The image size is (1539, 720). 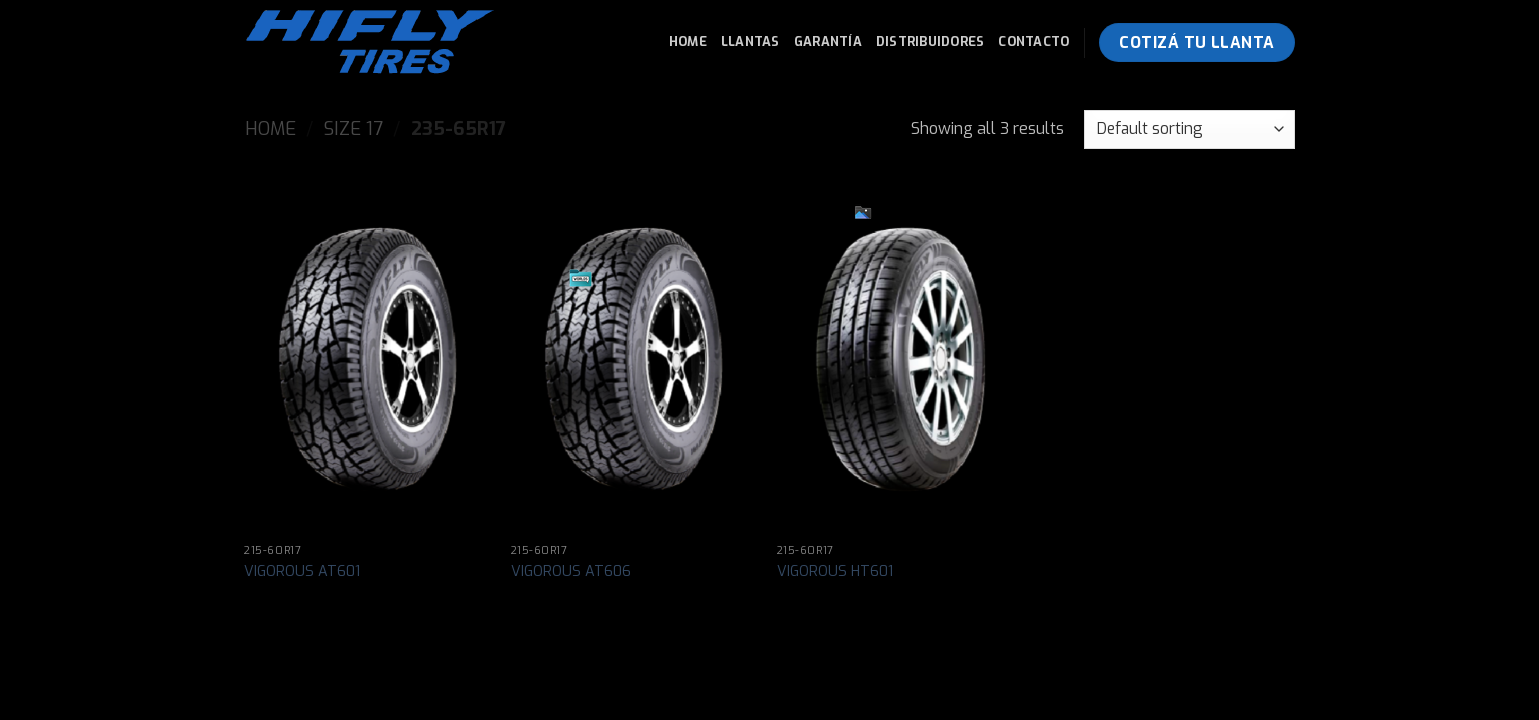 What do you see at coordinates (863, 213) in the screenshot?
I see `open pictures folder` at bounding box center [863, 213].